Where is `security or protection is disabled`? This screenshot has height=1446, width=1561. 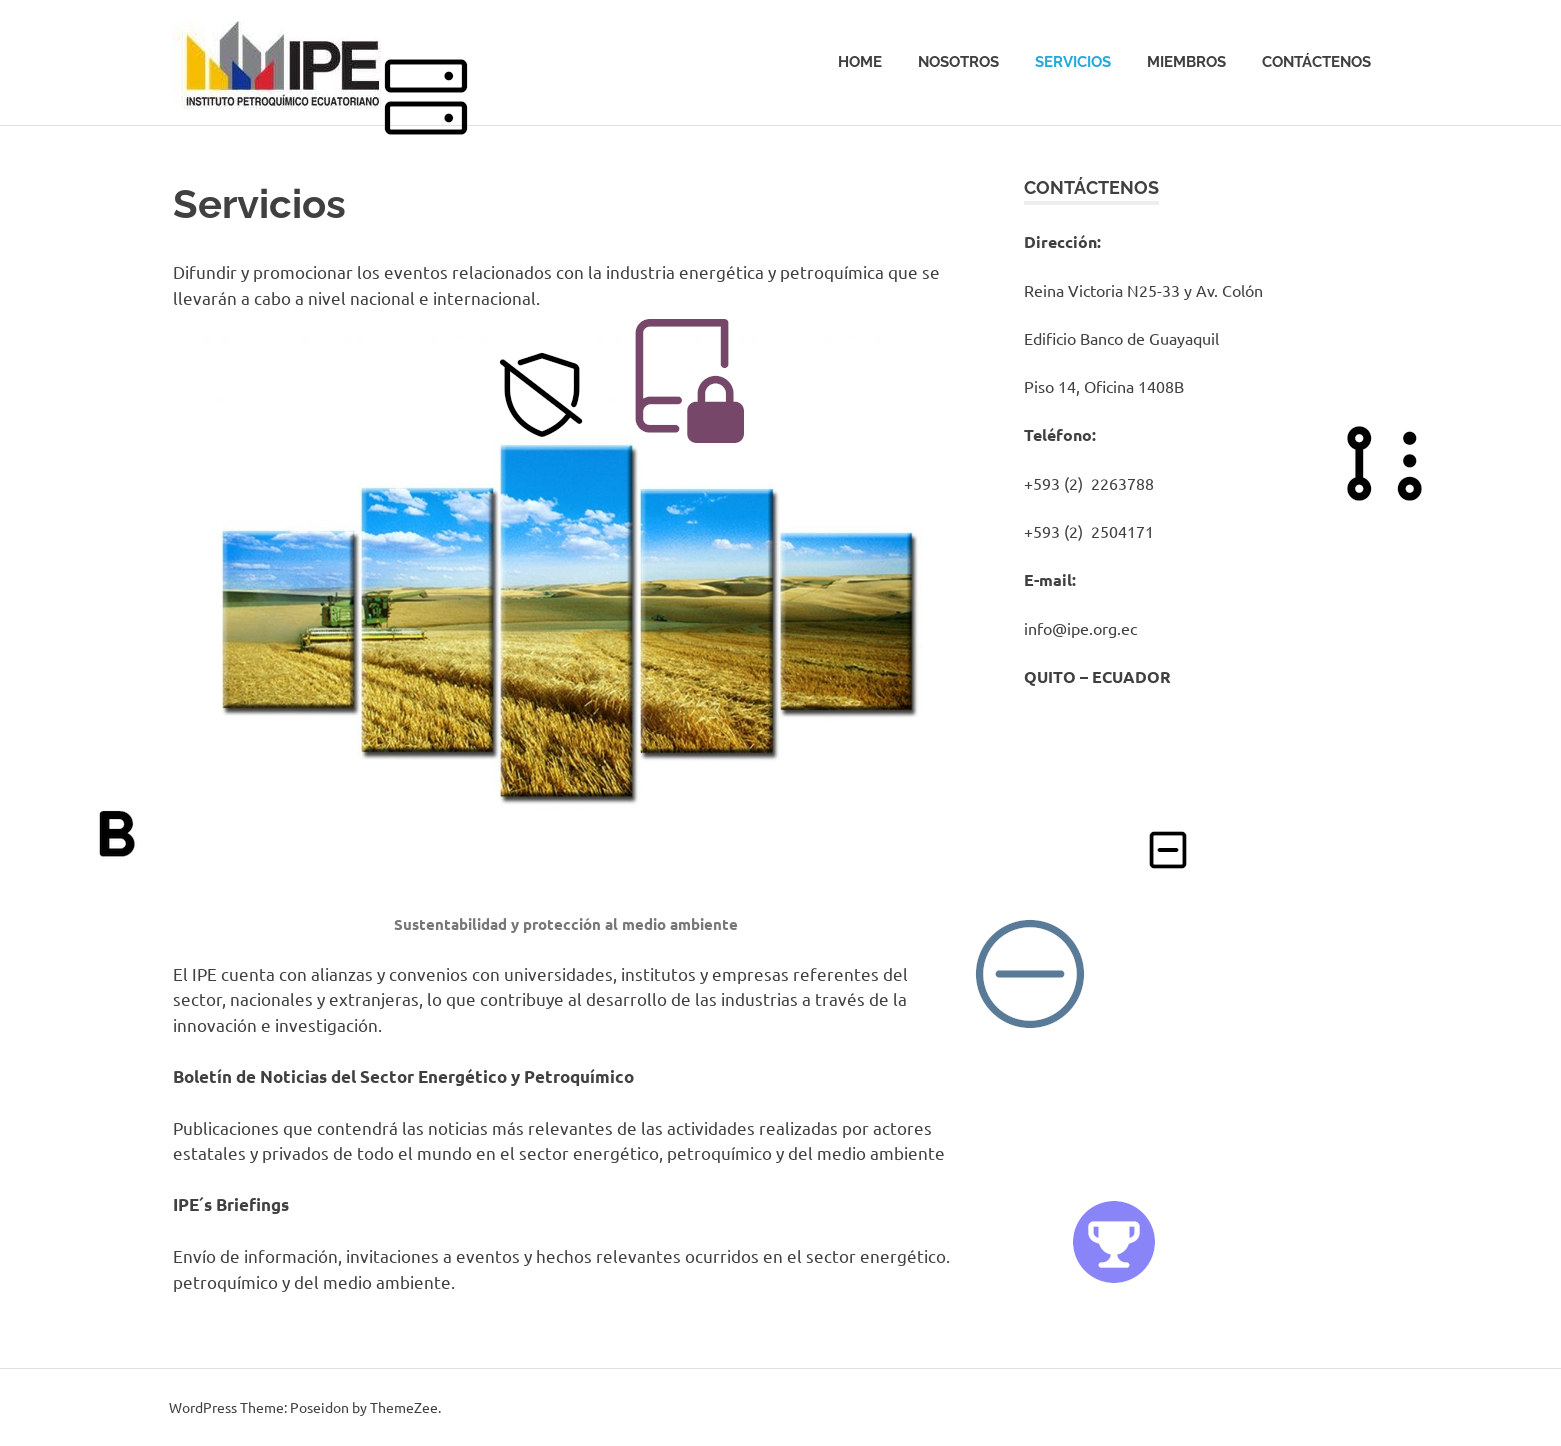 security or protection is disabled is located at coordinates (542, 394).